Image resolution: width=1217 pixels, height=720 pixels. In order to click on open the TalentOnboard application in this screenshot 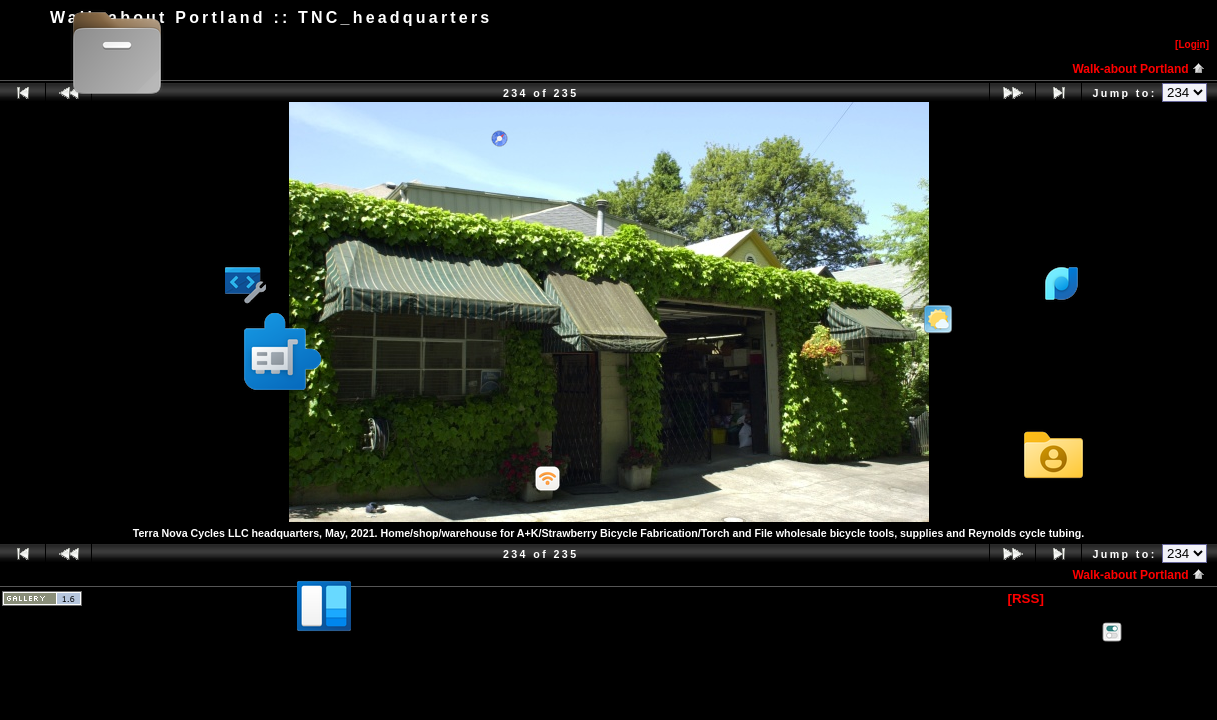, I will do `click(1061, 283)`.